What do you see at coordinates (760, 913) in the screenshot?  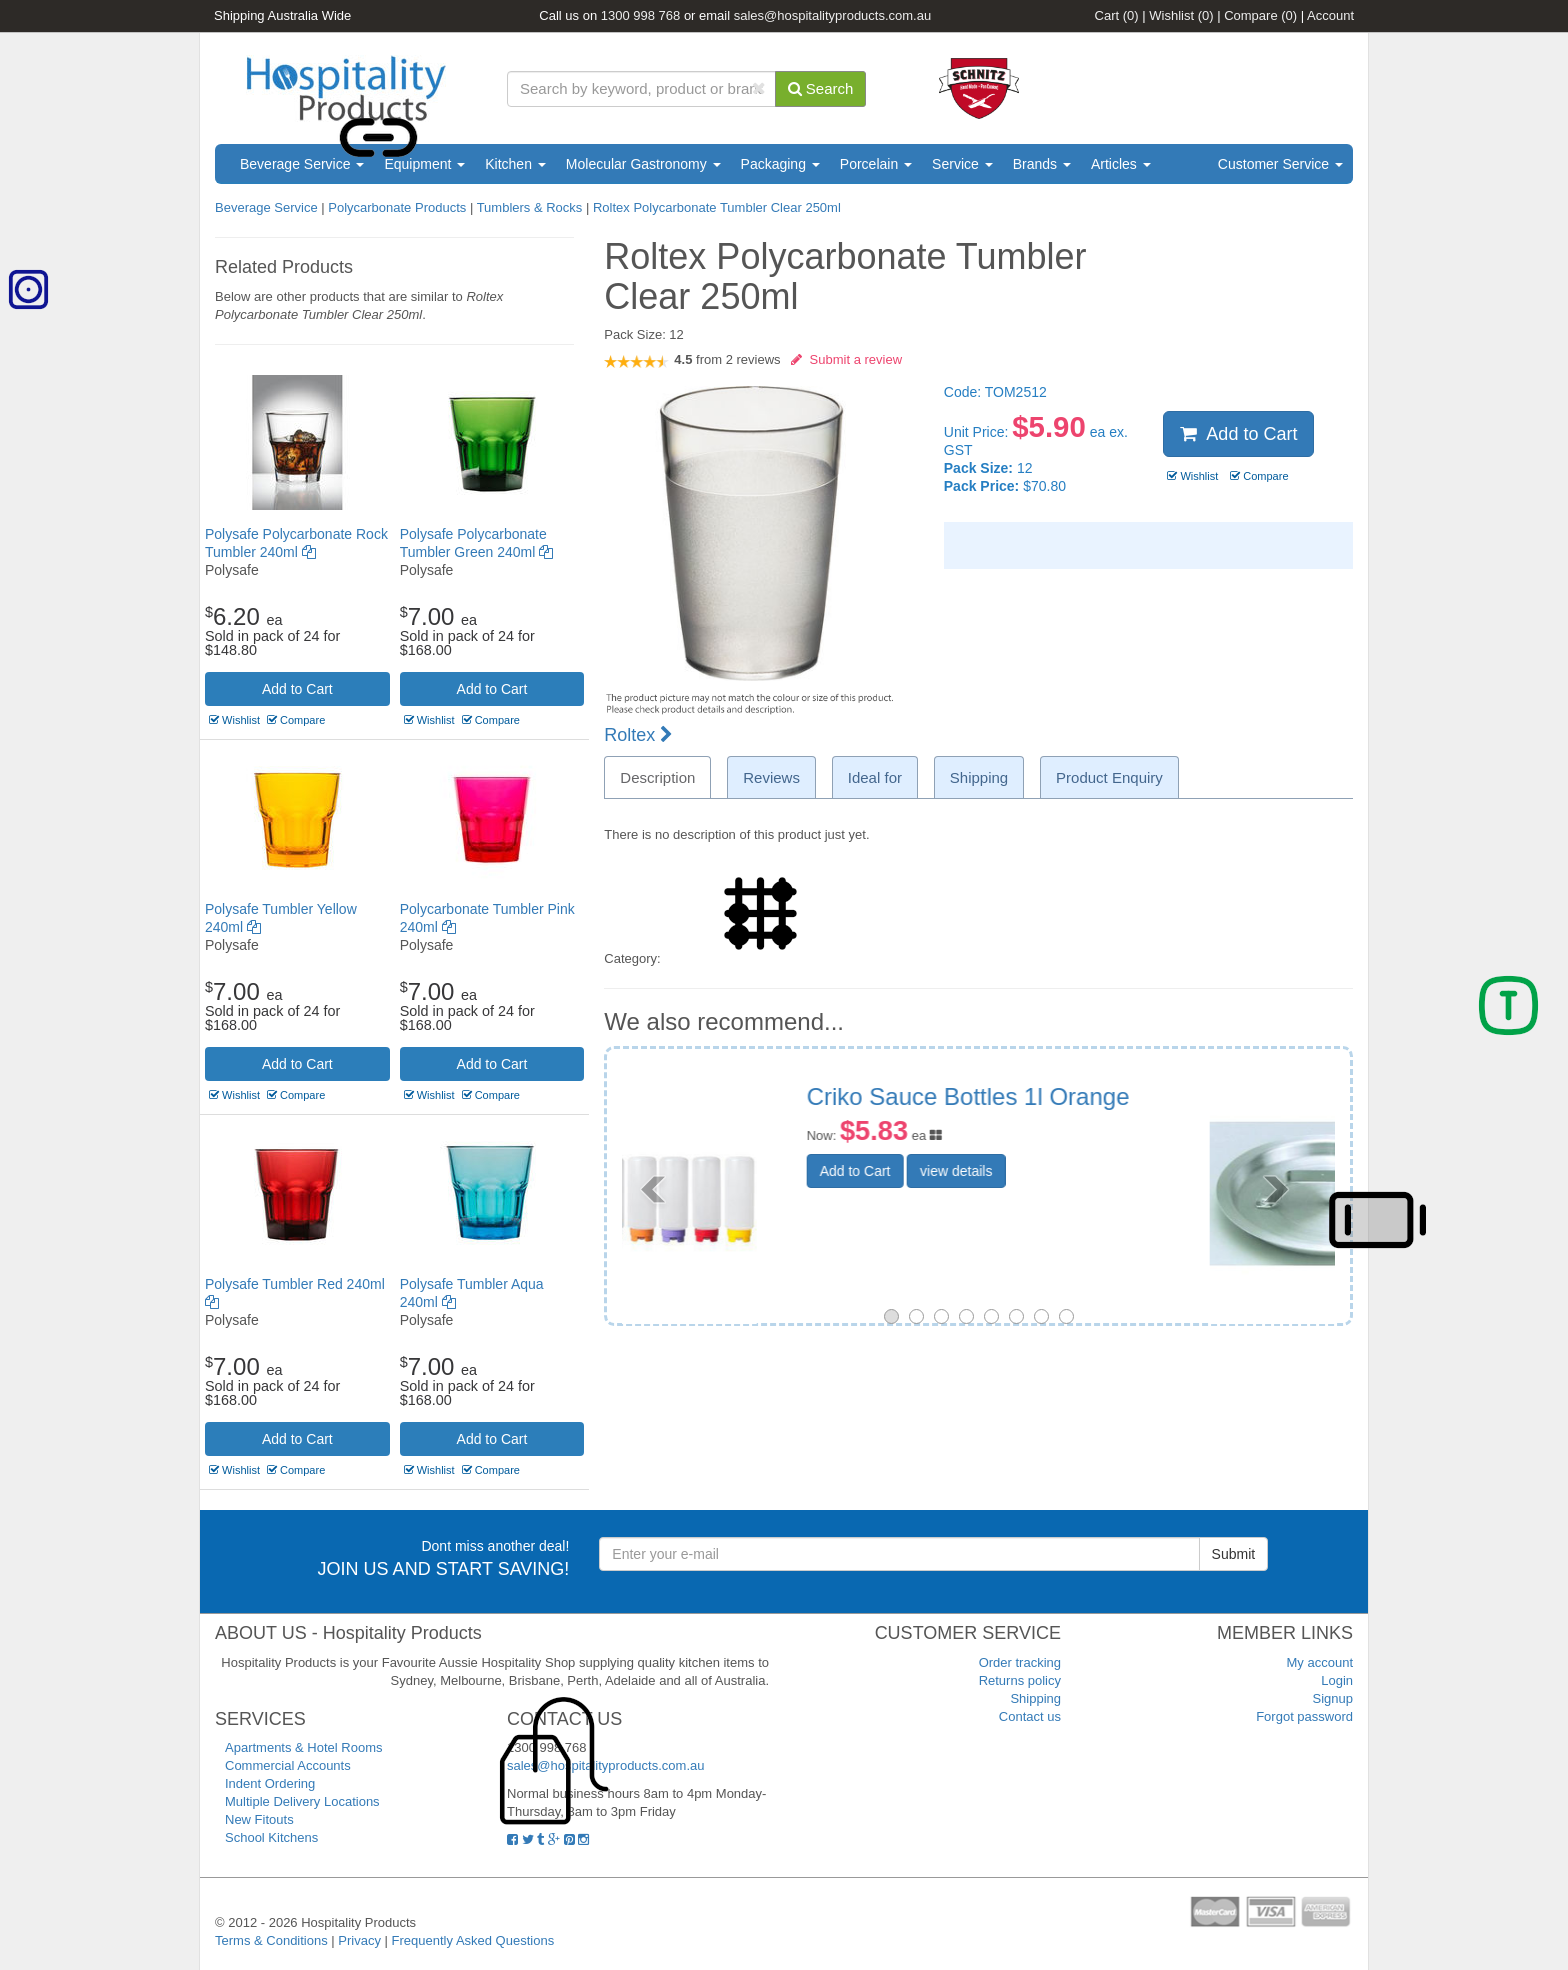 I see `view data grid or chart visualization` at bounding box center [760, 913].